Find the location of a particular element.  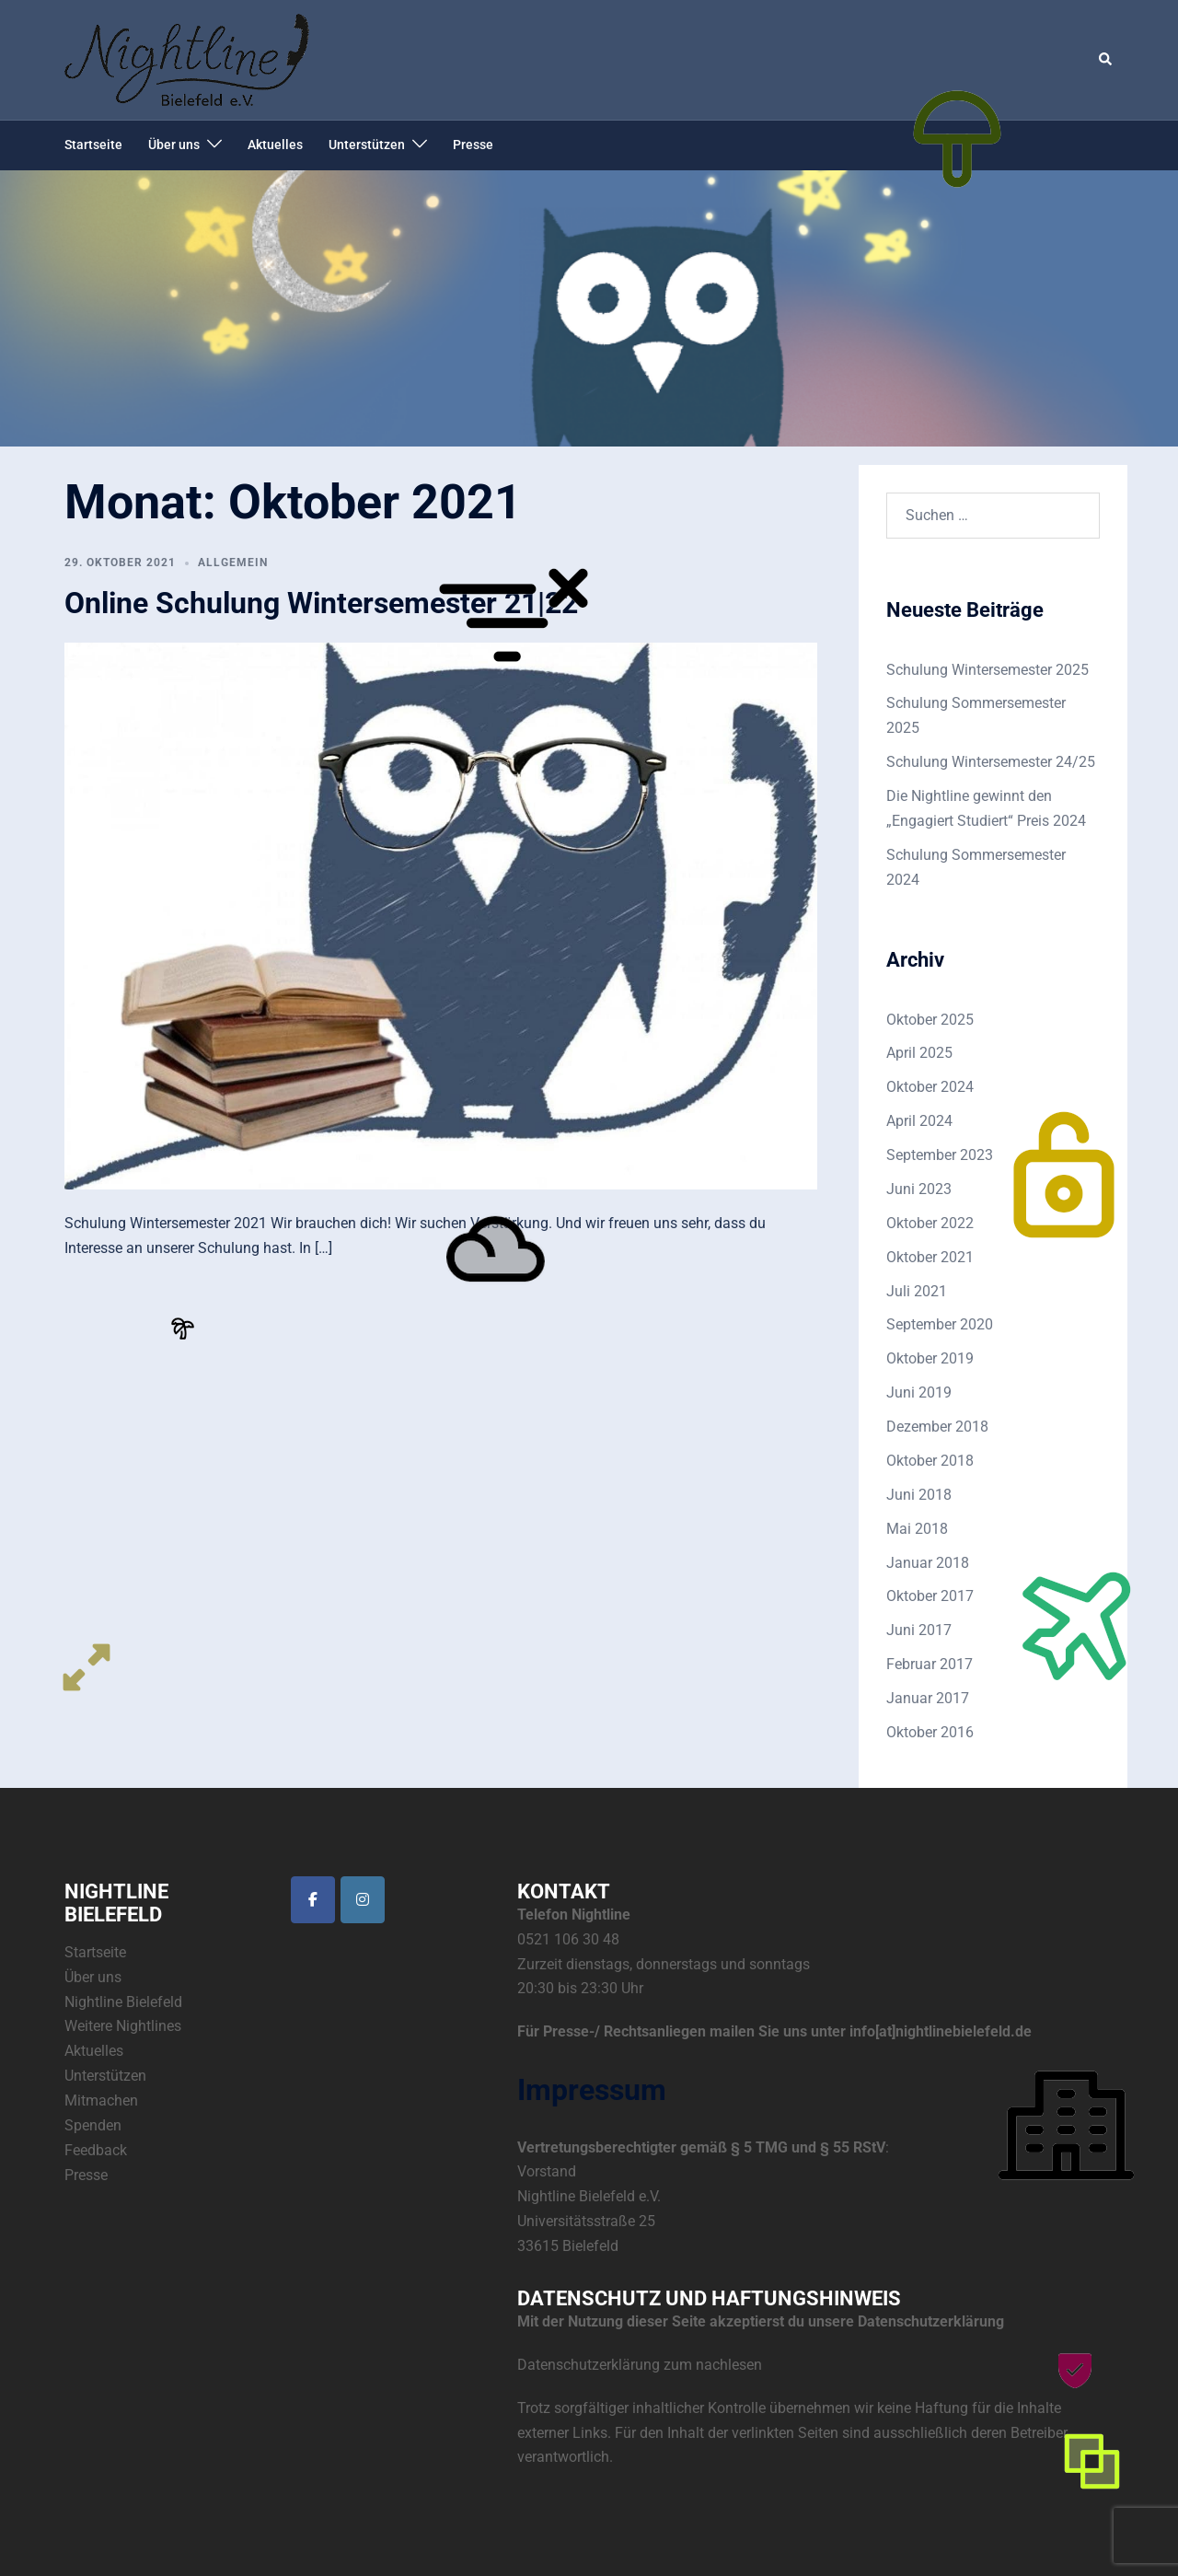

enable airplane mode is located at coordinates (1079, 1624).